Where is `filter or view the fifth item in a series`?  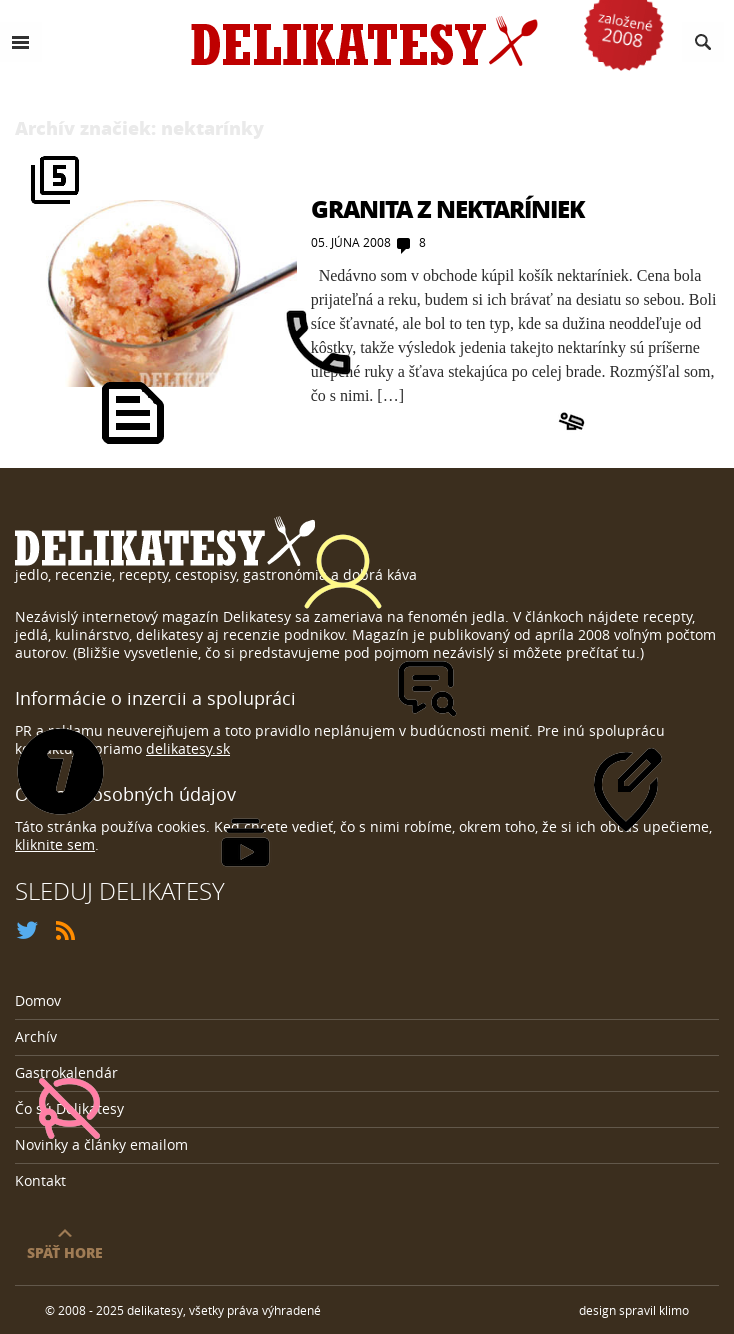 filter or view the fifth item in a series is located at coordinates (55, 180).